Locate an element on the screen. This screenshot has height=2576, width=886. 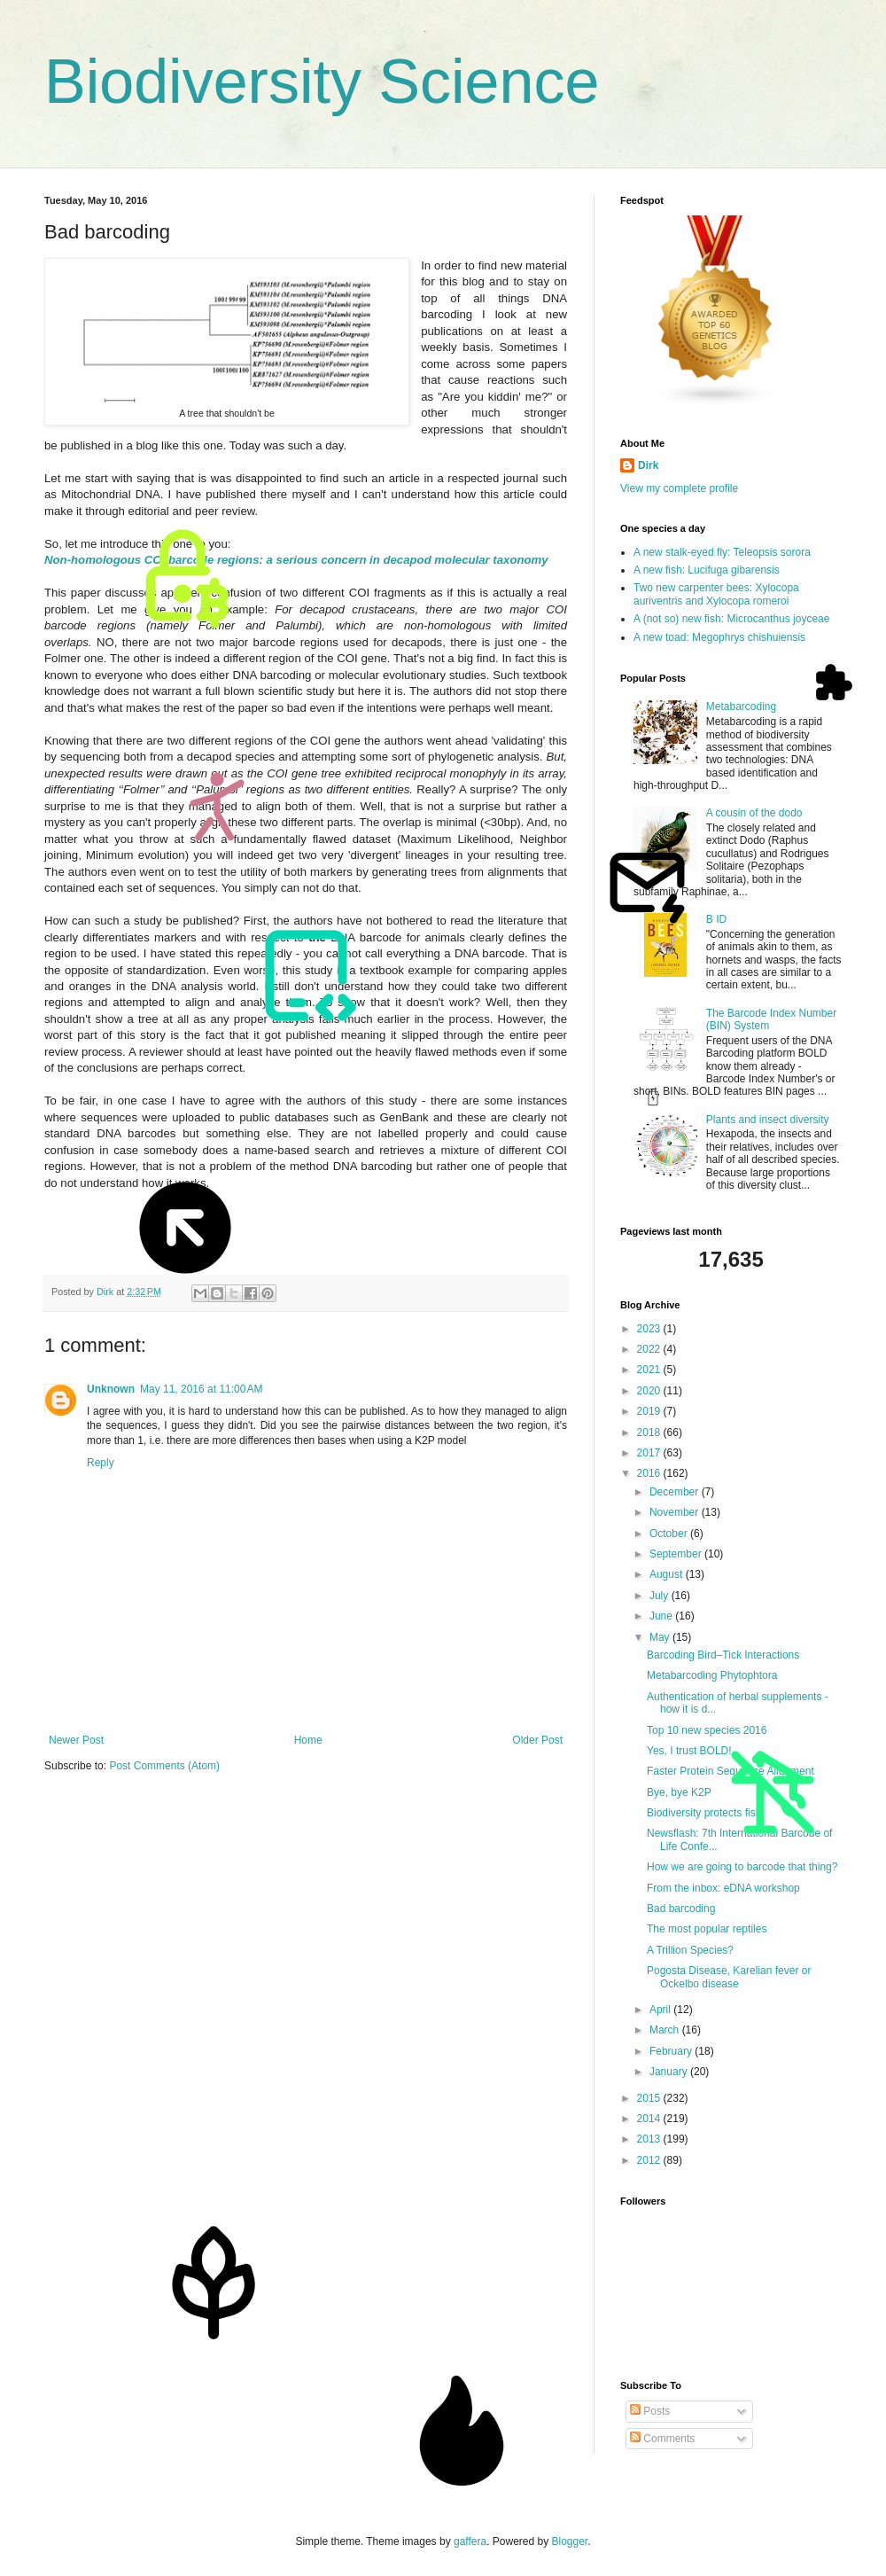
secure bitcoin wallet or storage is located at coordinates (183, 575).